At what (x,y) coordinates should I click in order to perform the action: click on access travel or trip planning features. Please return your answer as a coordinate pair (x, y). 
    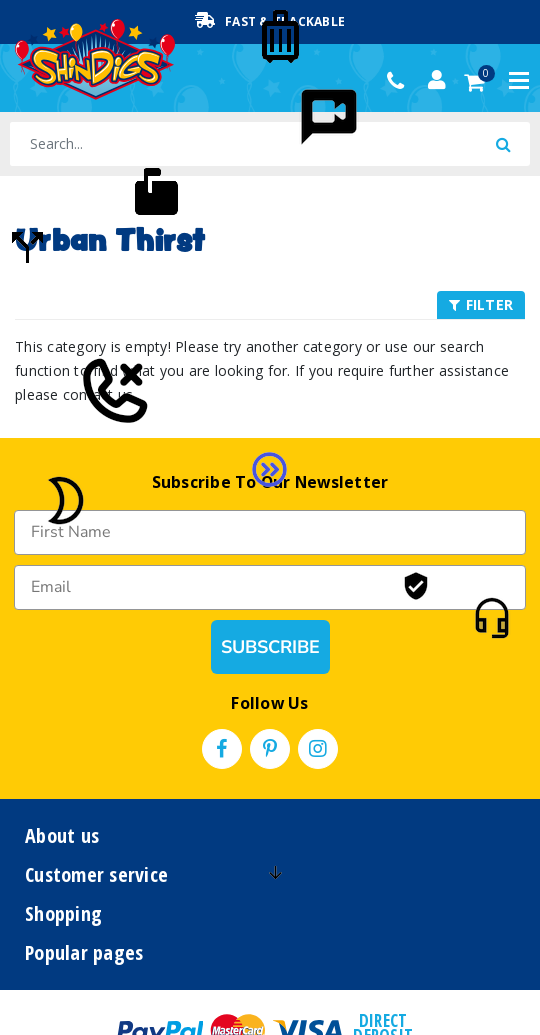
    Looking at the image, I should click on (280, 36).